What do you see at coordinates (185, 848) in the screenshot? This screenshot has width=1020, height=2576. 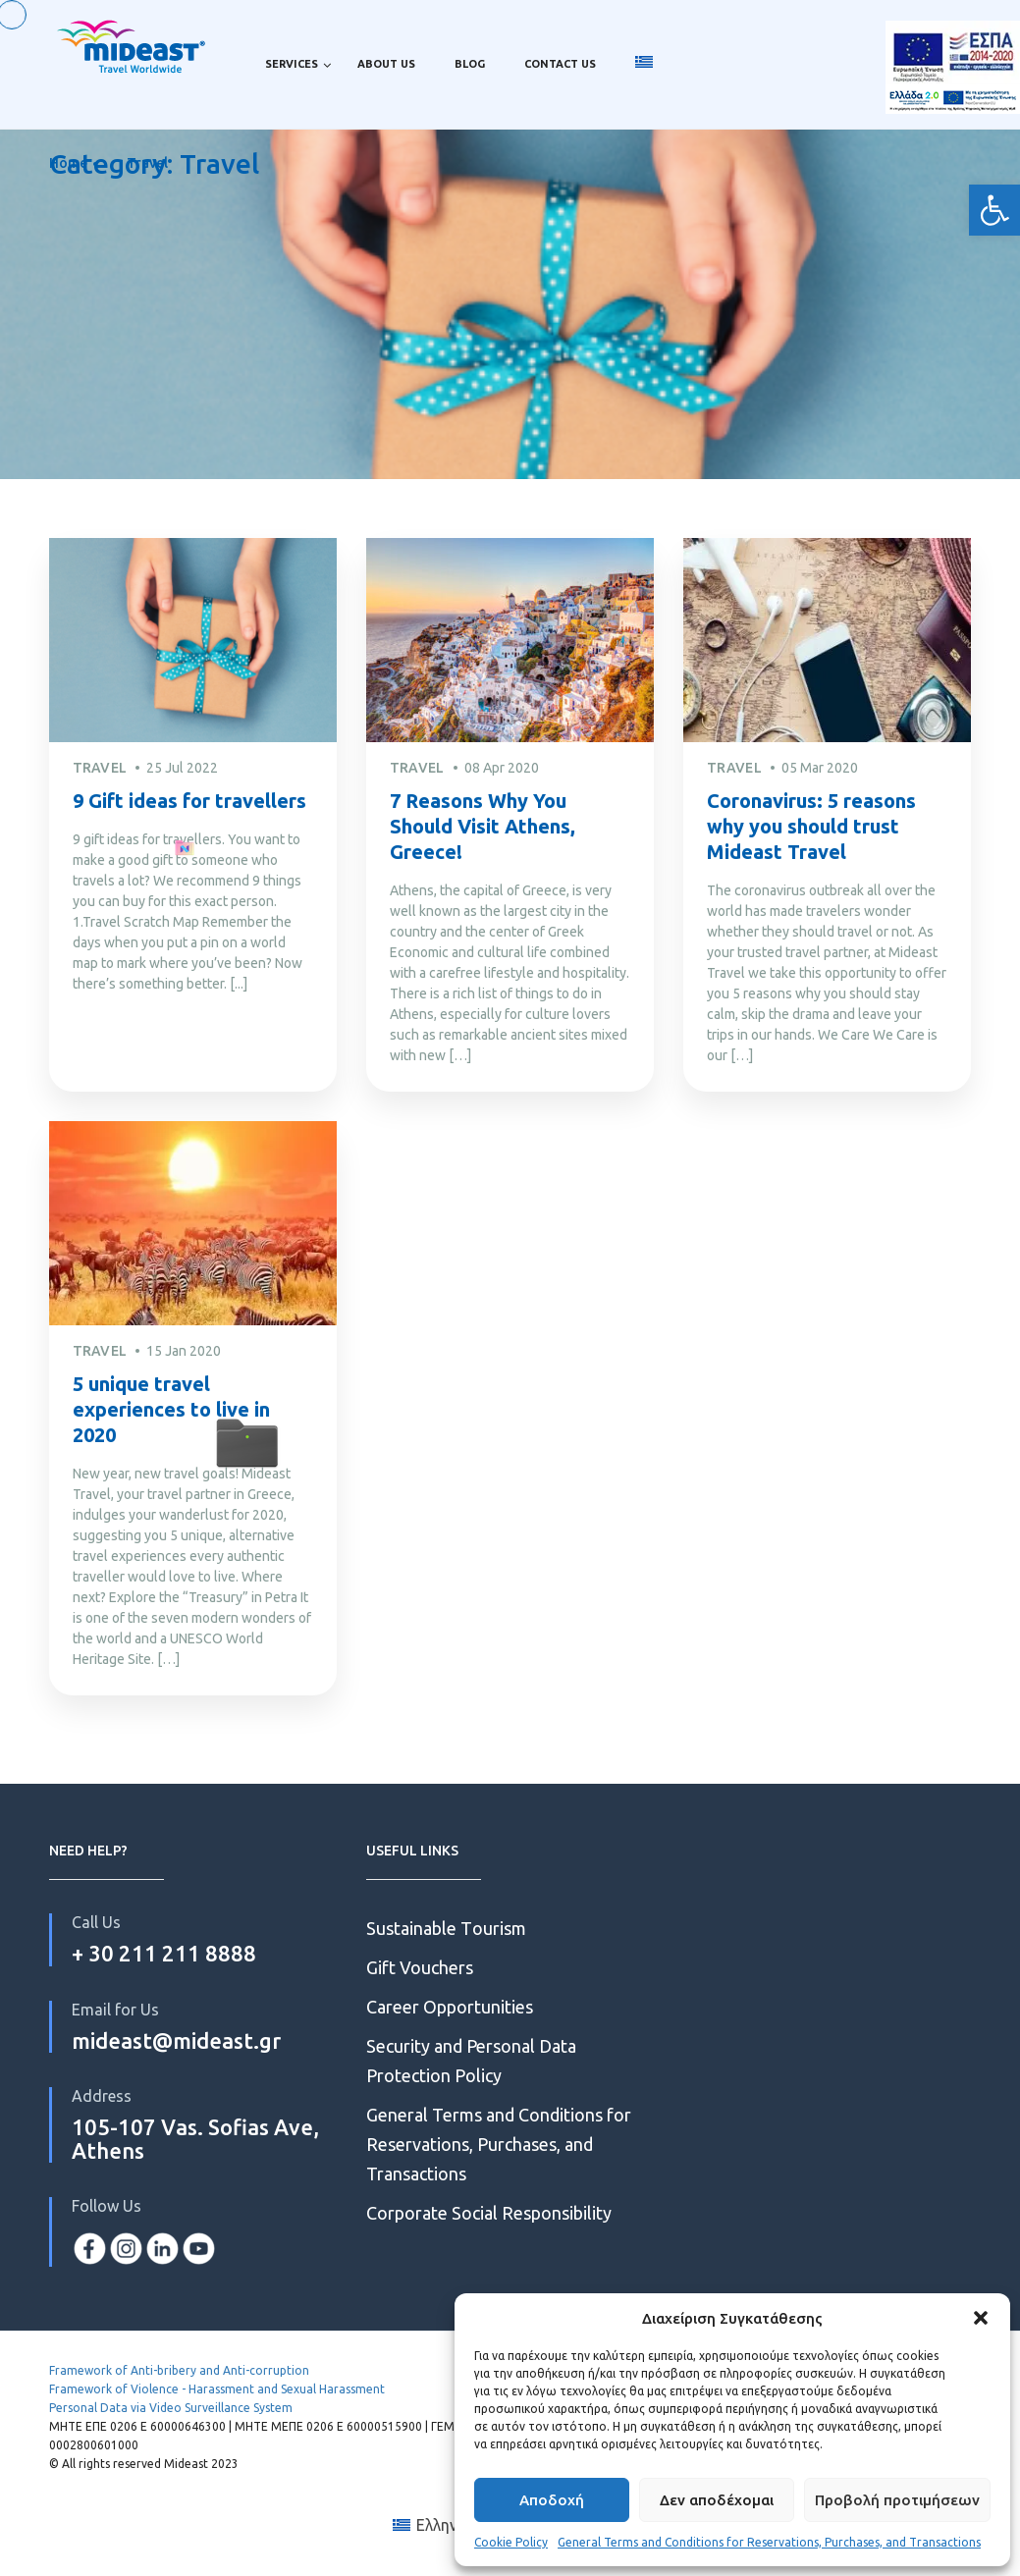 I see `open android nougat files folder` at bounding box center [185, 848].